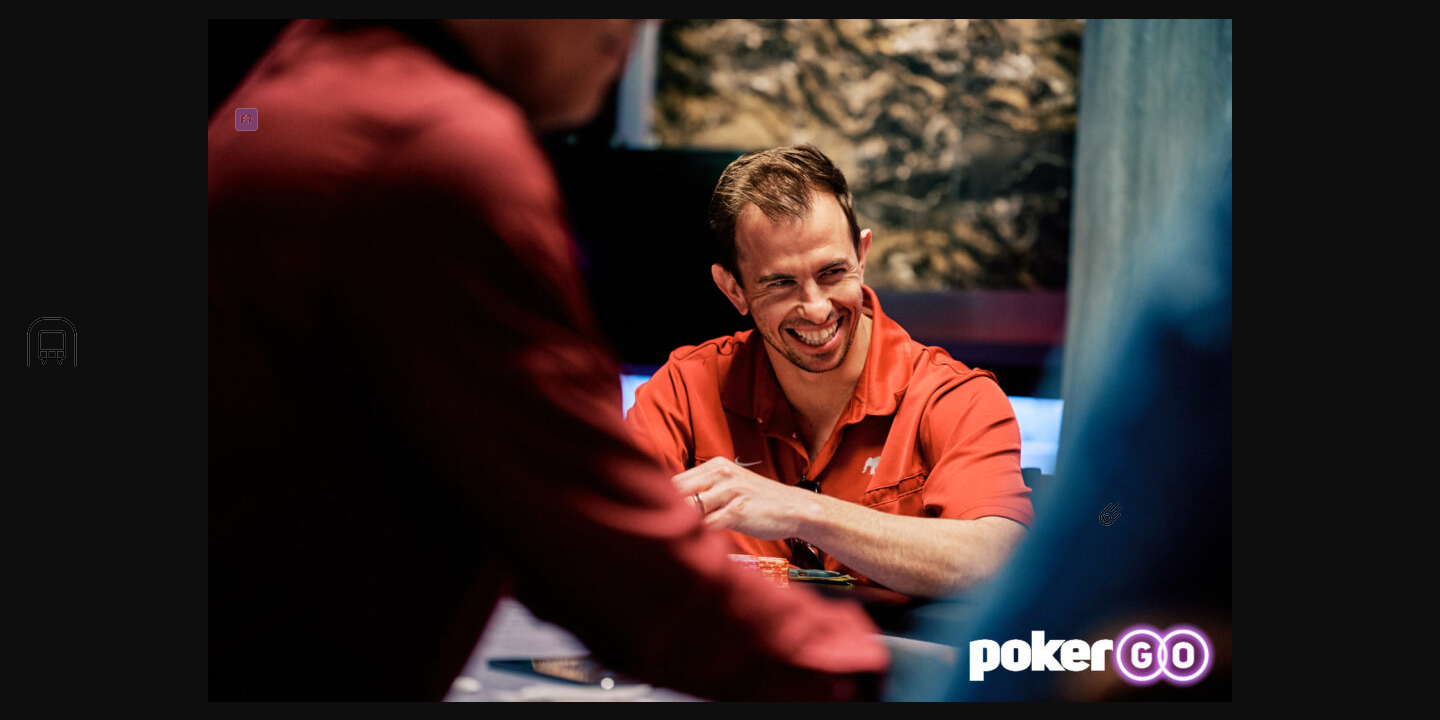 The image size is (1440, 720). What do you see at coordinates (1110, 514) in the screenshot?
I see `indicates a trending or viral item` at bounding box center [1110, 514].